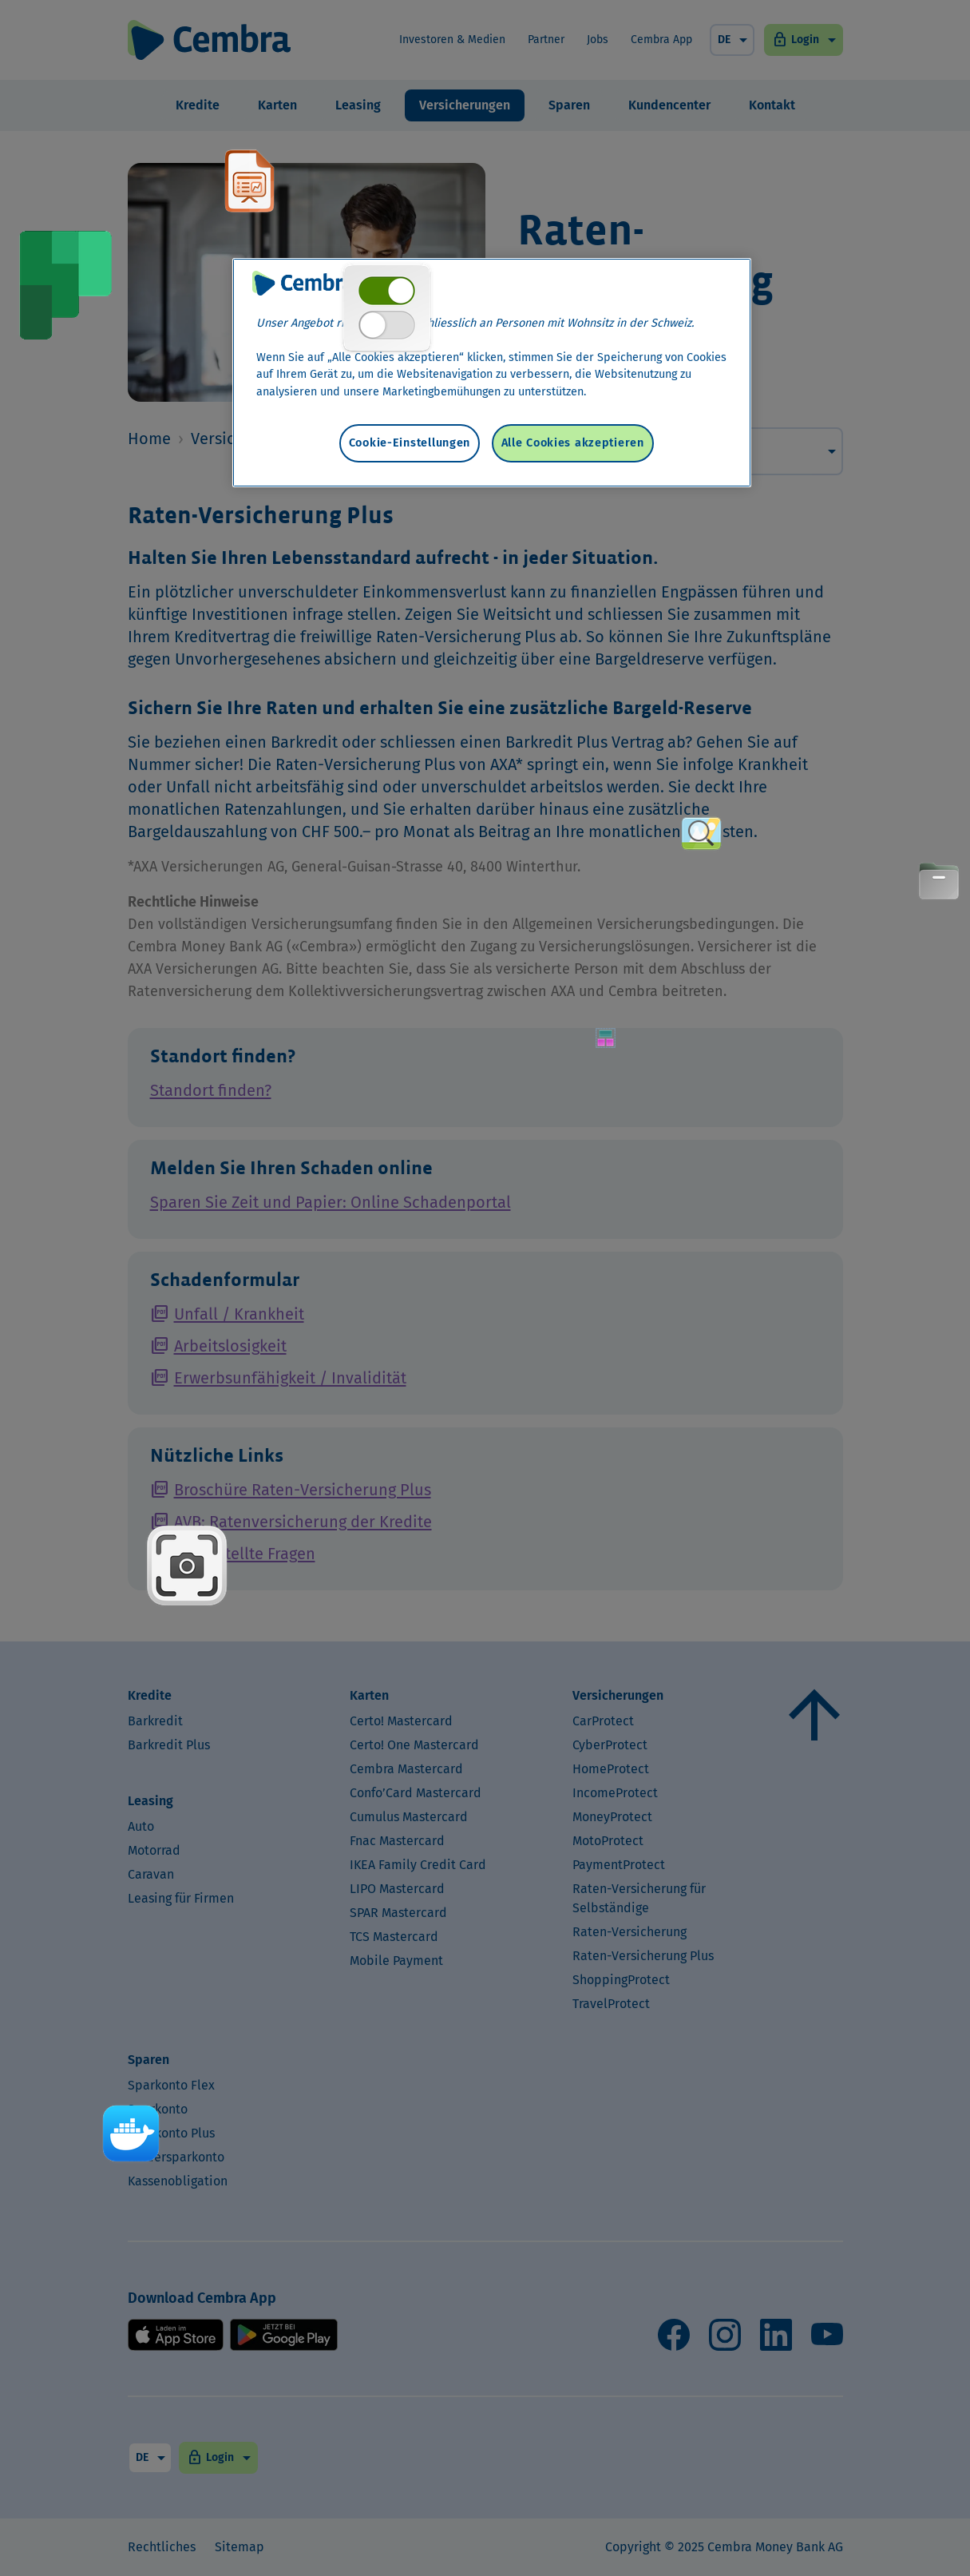 The image size is (970, 2576). Describe the element at coordinates (187, 1566) in the screenshot. I see `open the screenshot app` at that location.